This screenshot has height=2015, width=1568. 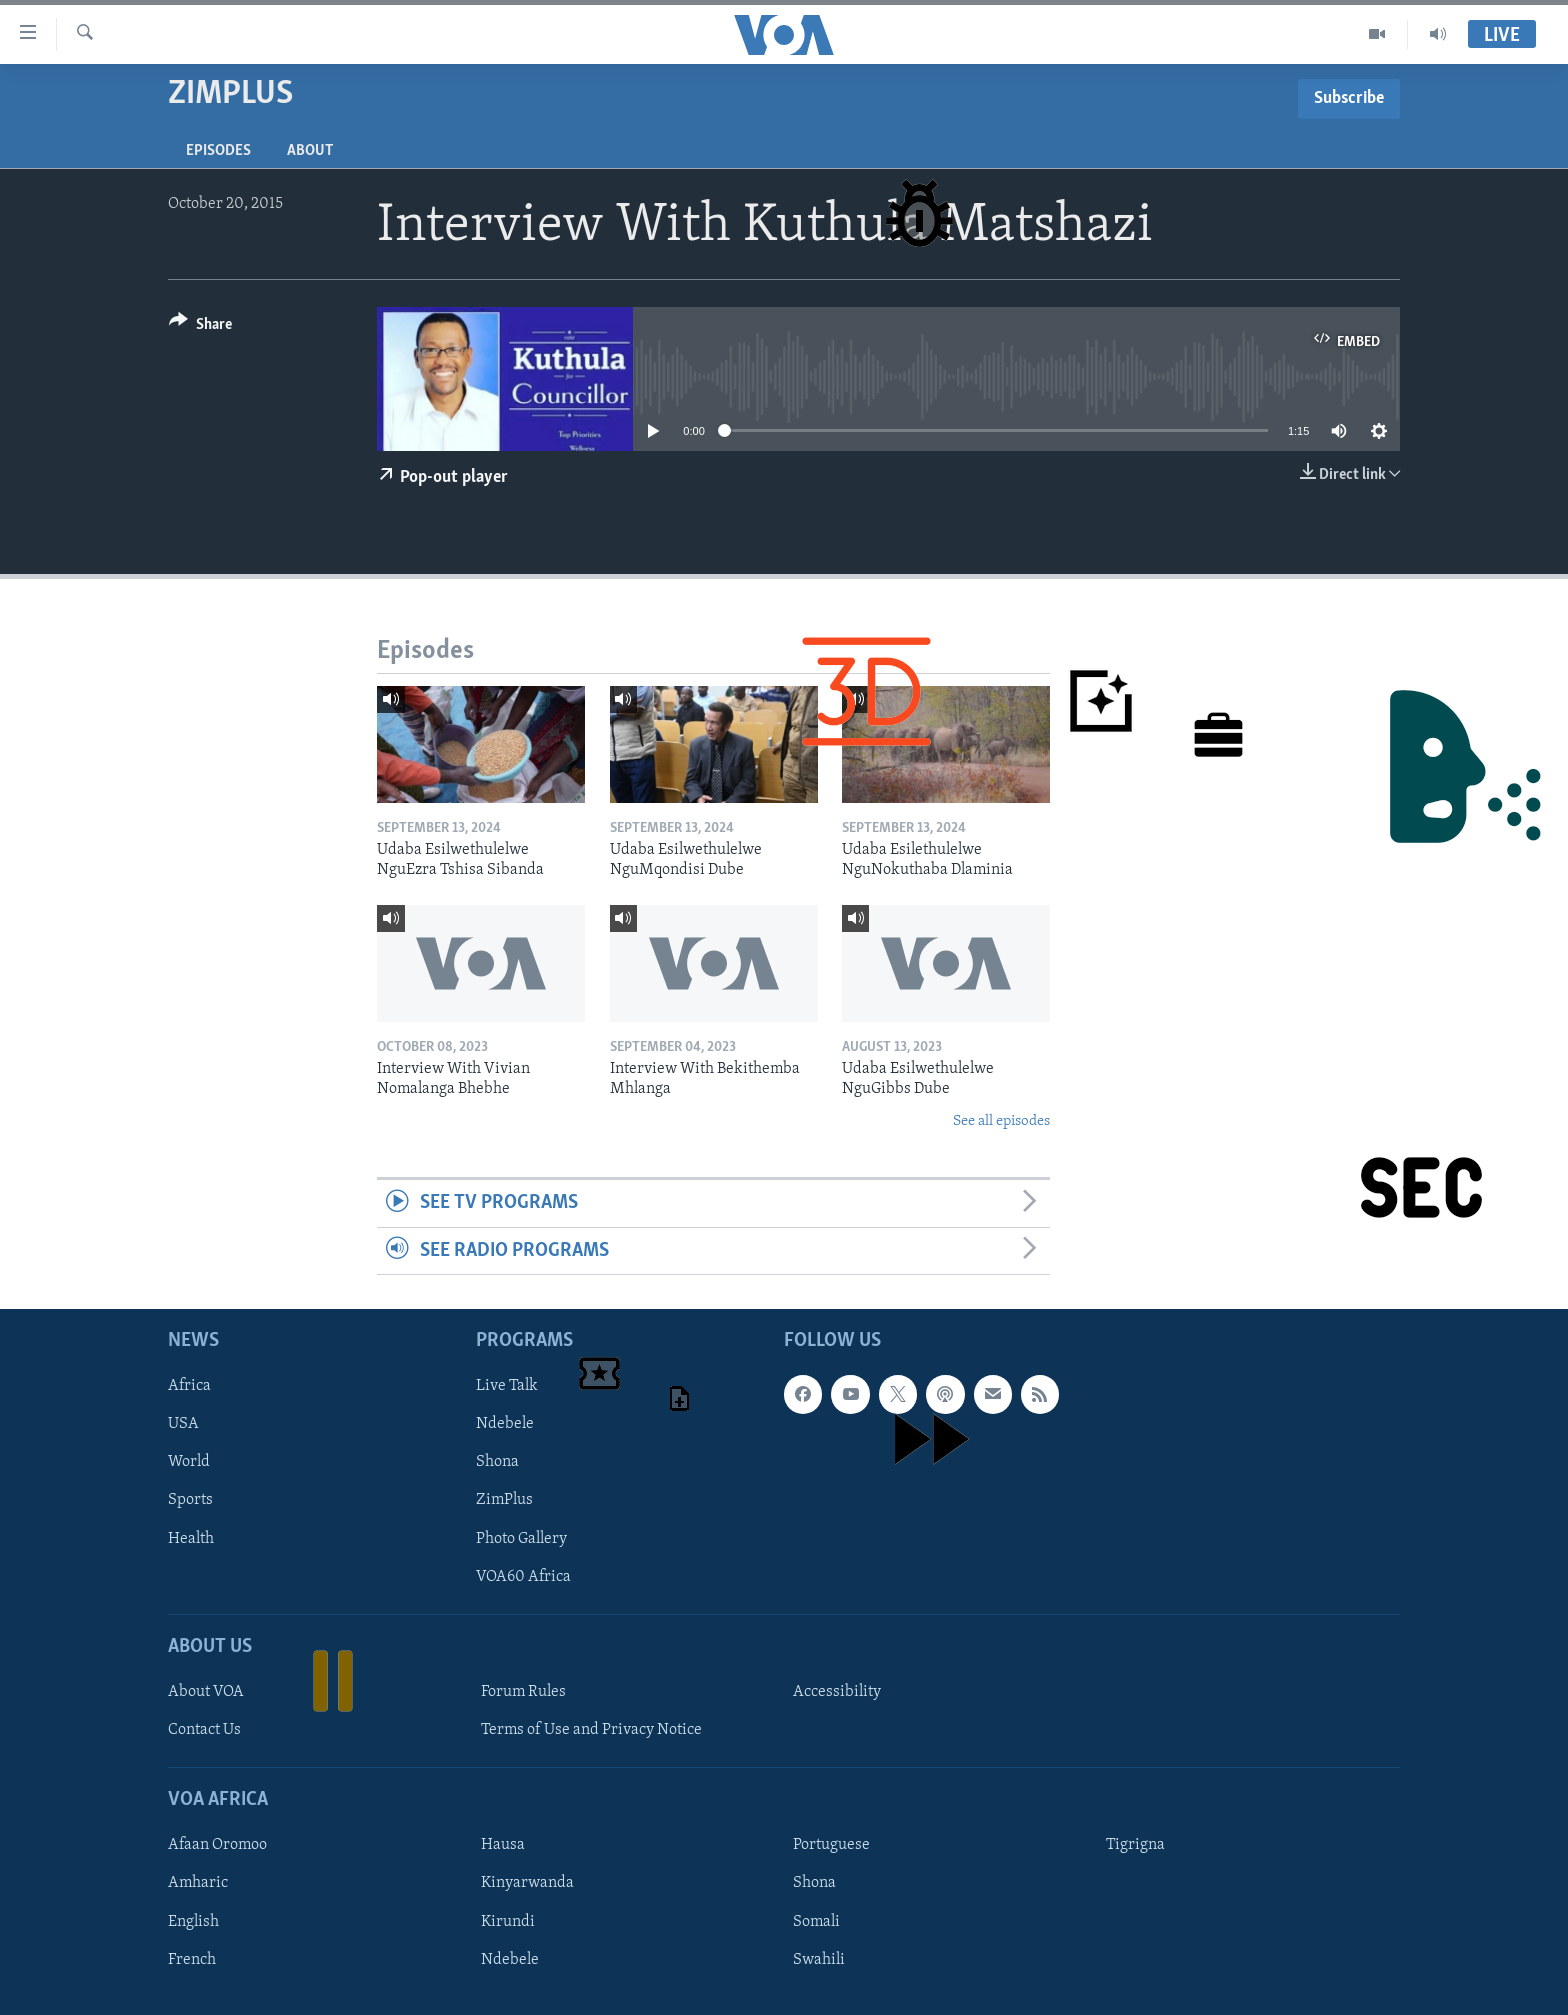 I want to click on skip forward in media playback, so click(x=929, y=1439).